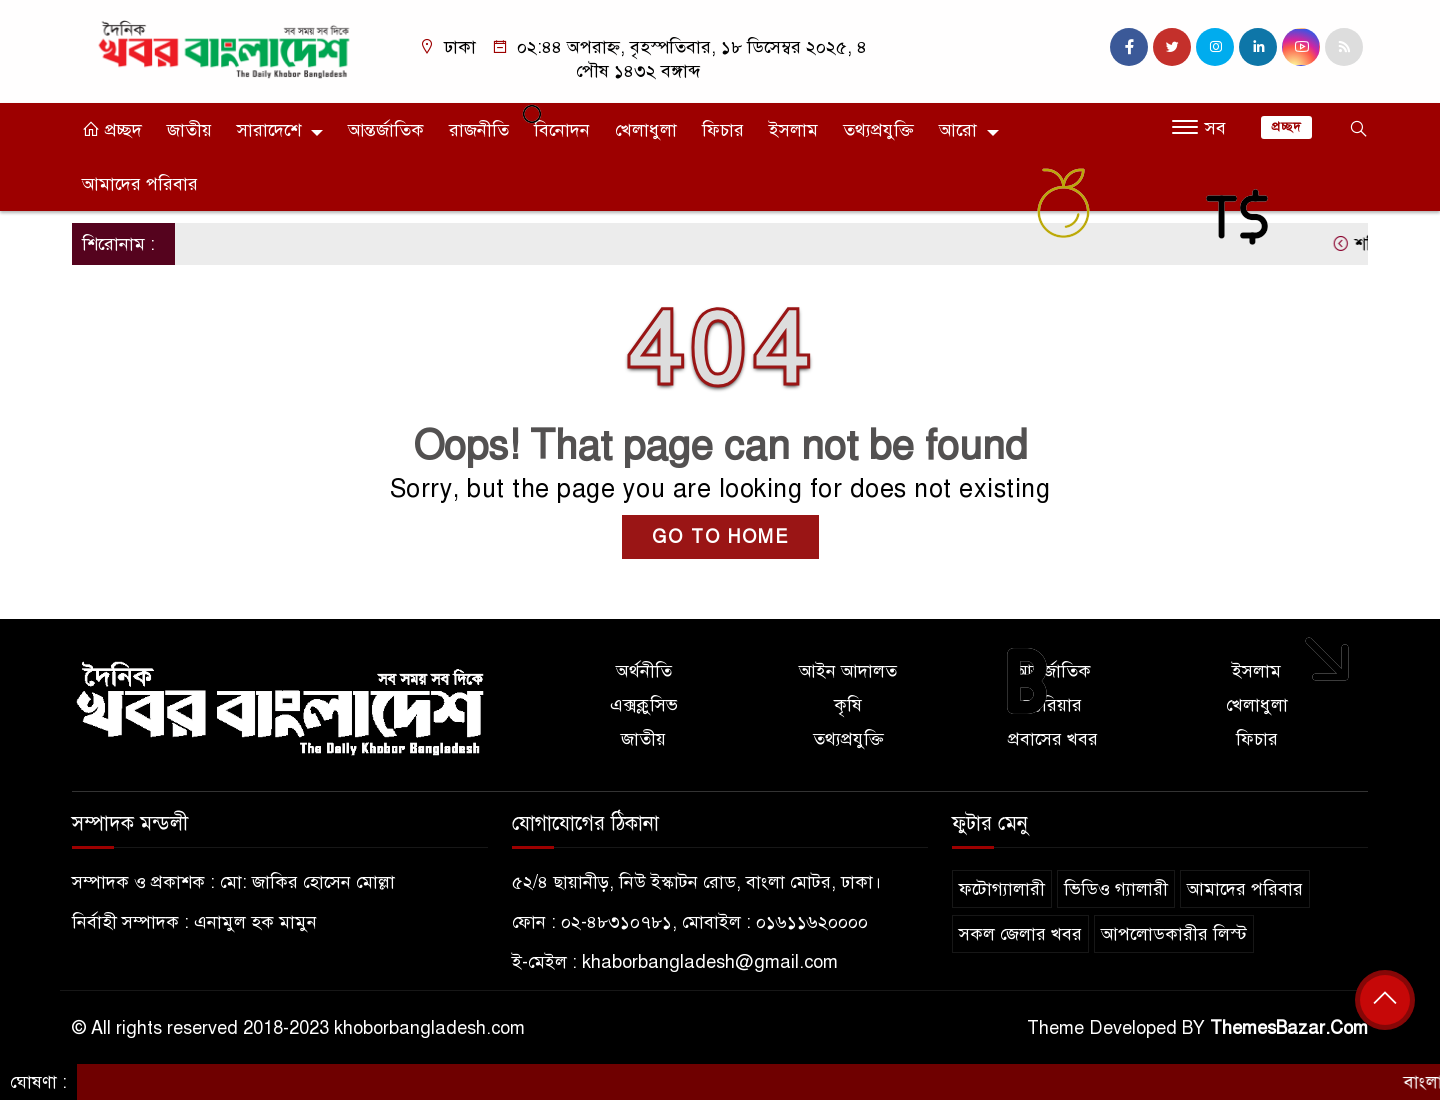 This screenshot has width=1440, height=1100. Describe the element at coordinates (1327, 659) in the screenshot. I see `navigate to the next item diagonally` at that location.